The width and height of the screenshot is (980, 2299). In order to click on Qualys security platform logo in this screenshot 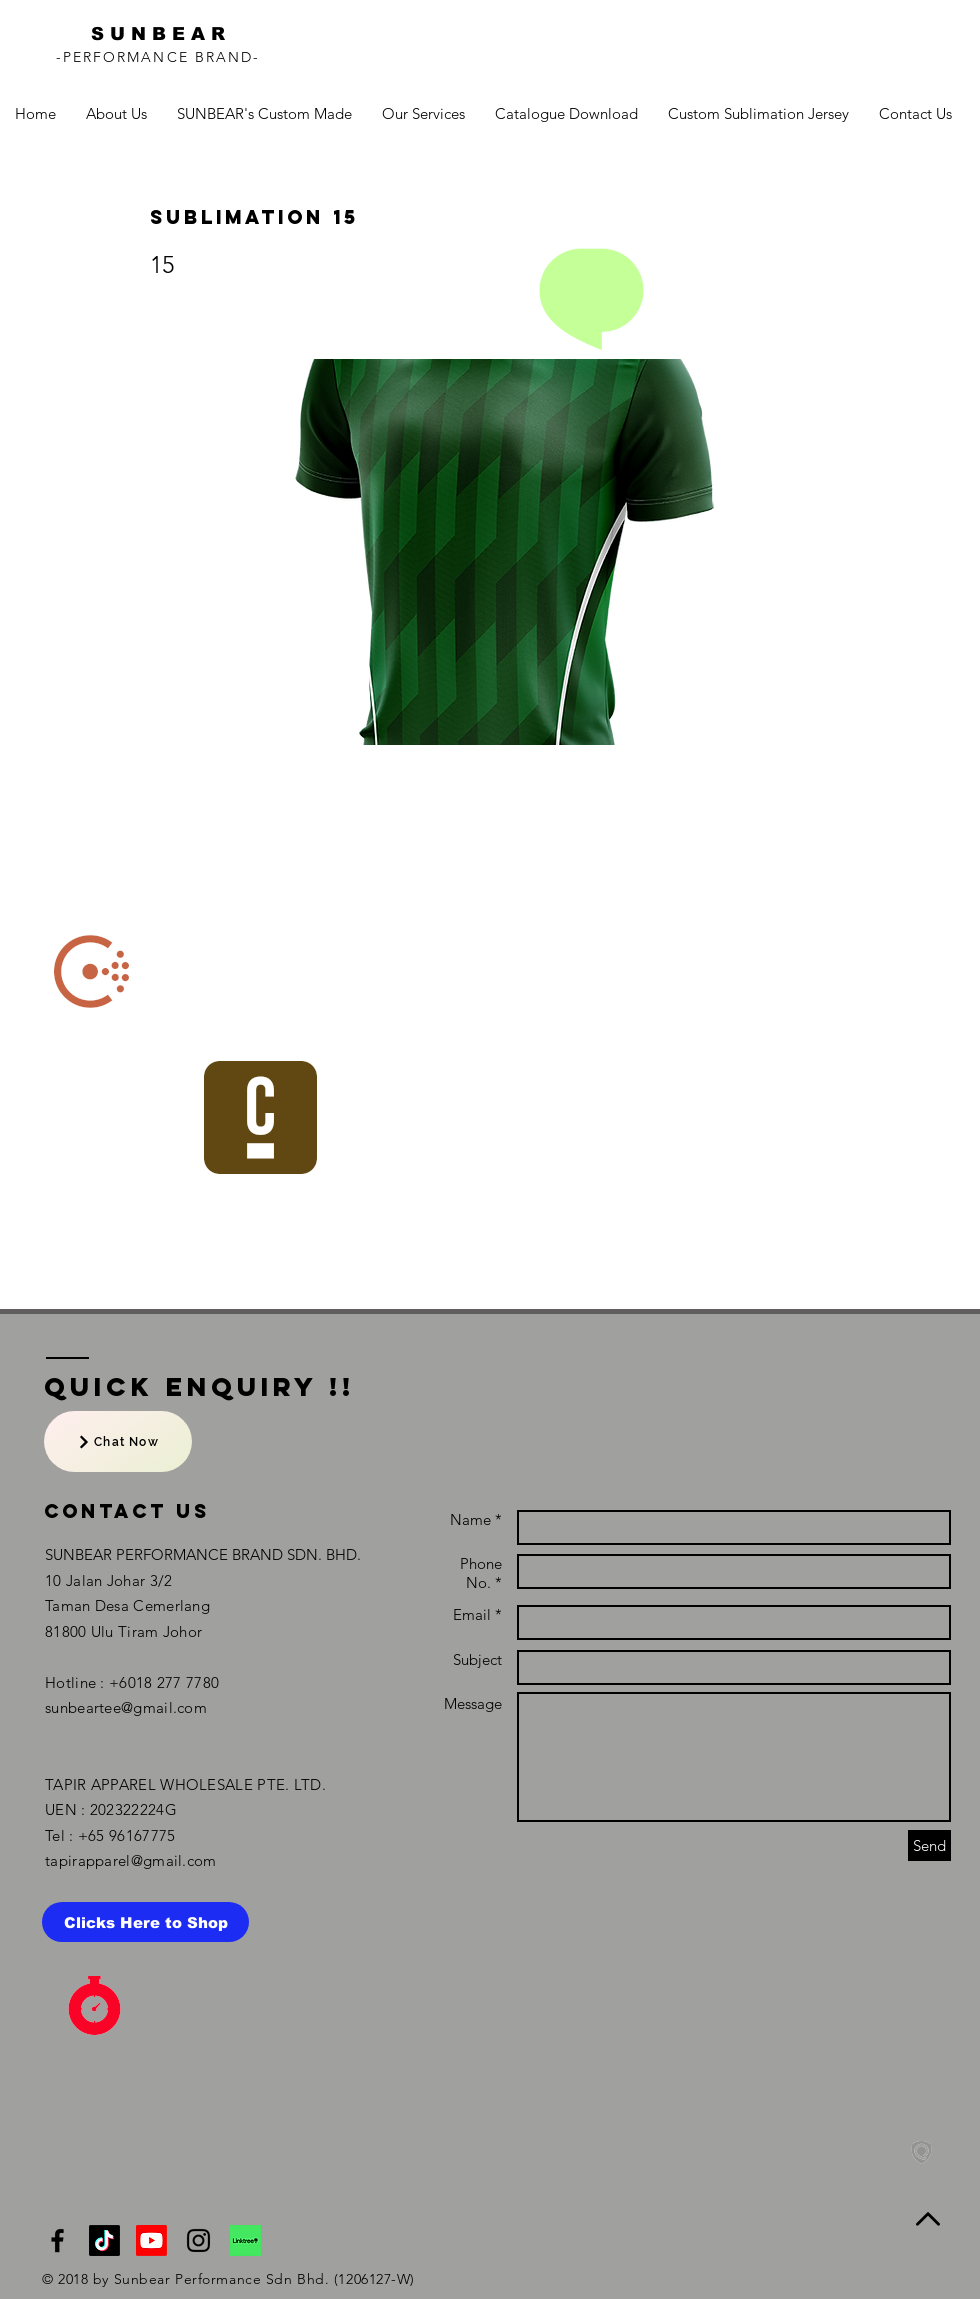, I will do `click(921, 2152)`.